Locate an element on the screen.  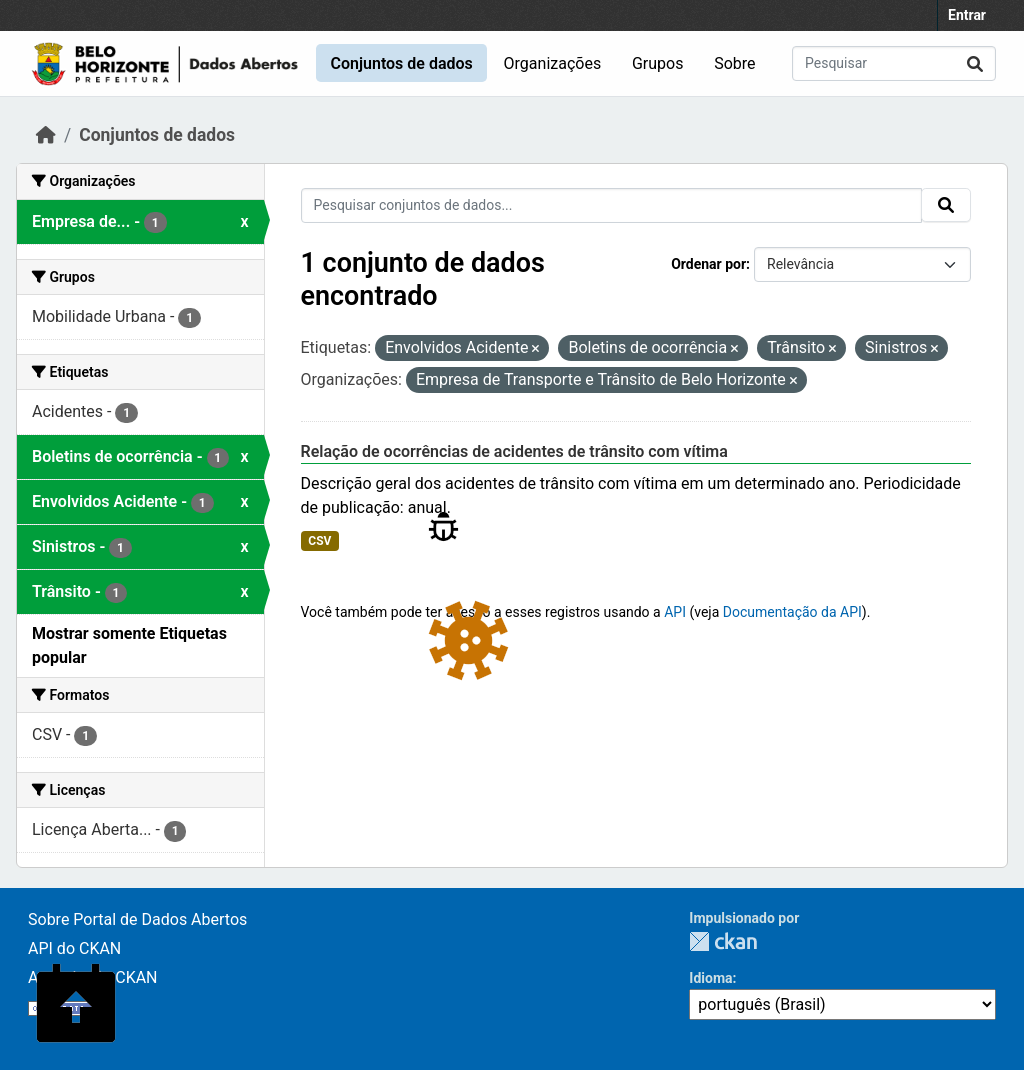
upload image to gallery is located at coordinates (76, 1007).